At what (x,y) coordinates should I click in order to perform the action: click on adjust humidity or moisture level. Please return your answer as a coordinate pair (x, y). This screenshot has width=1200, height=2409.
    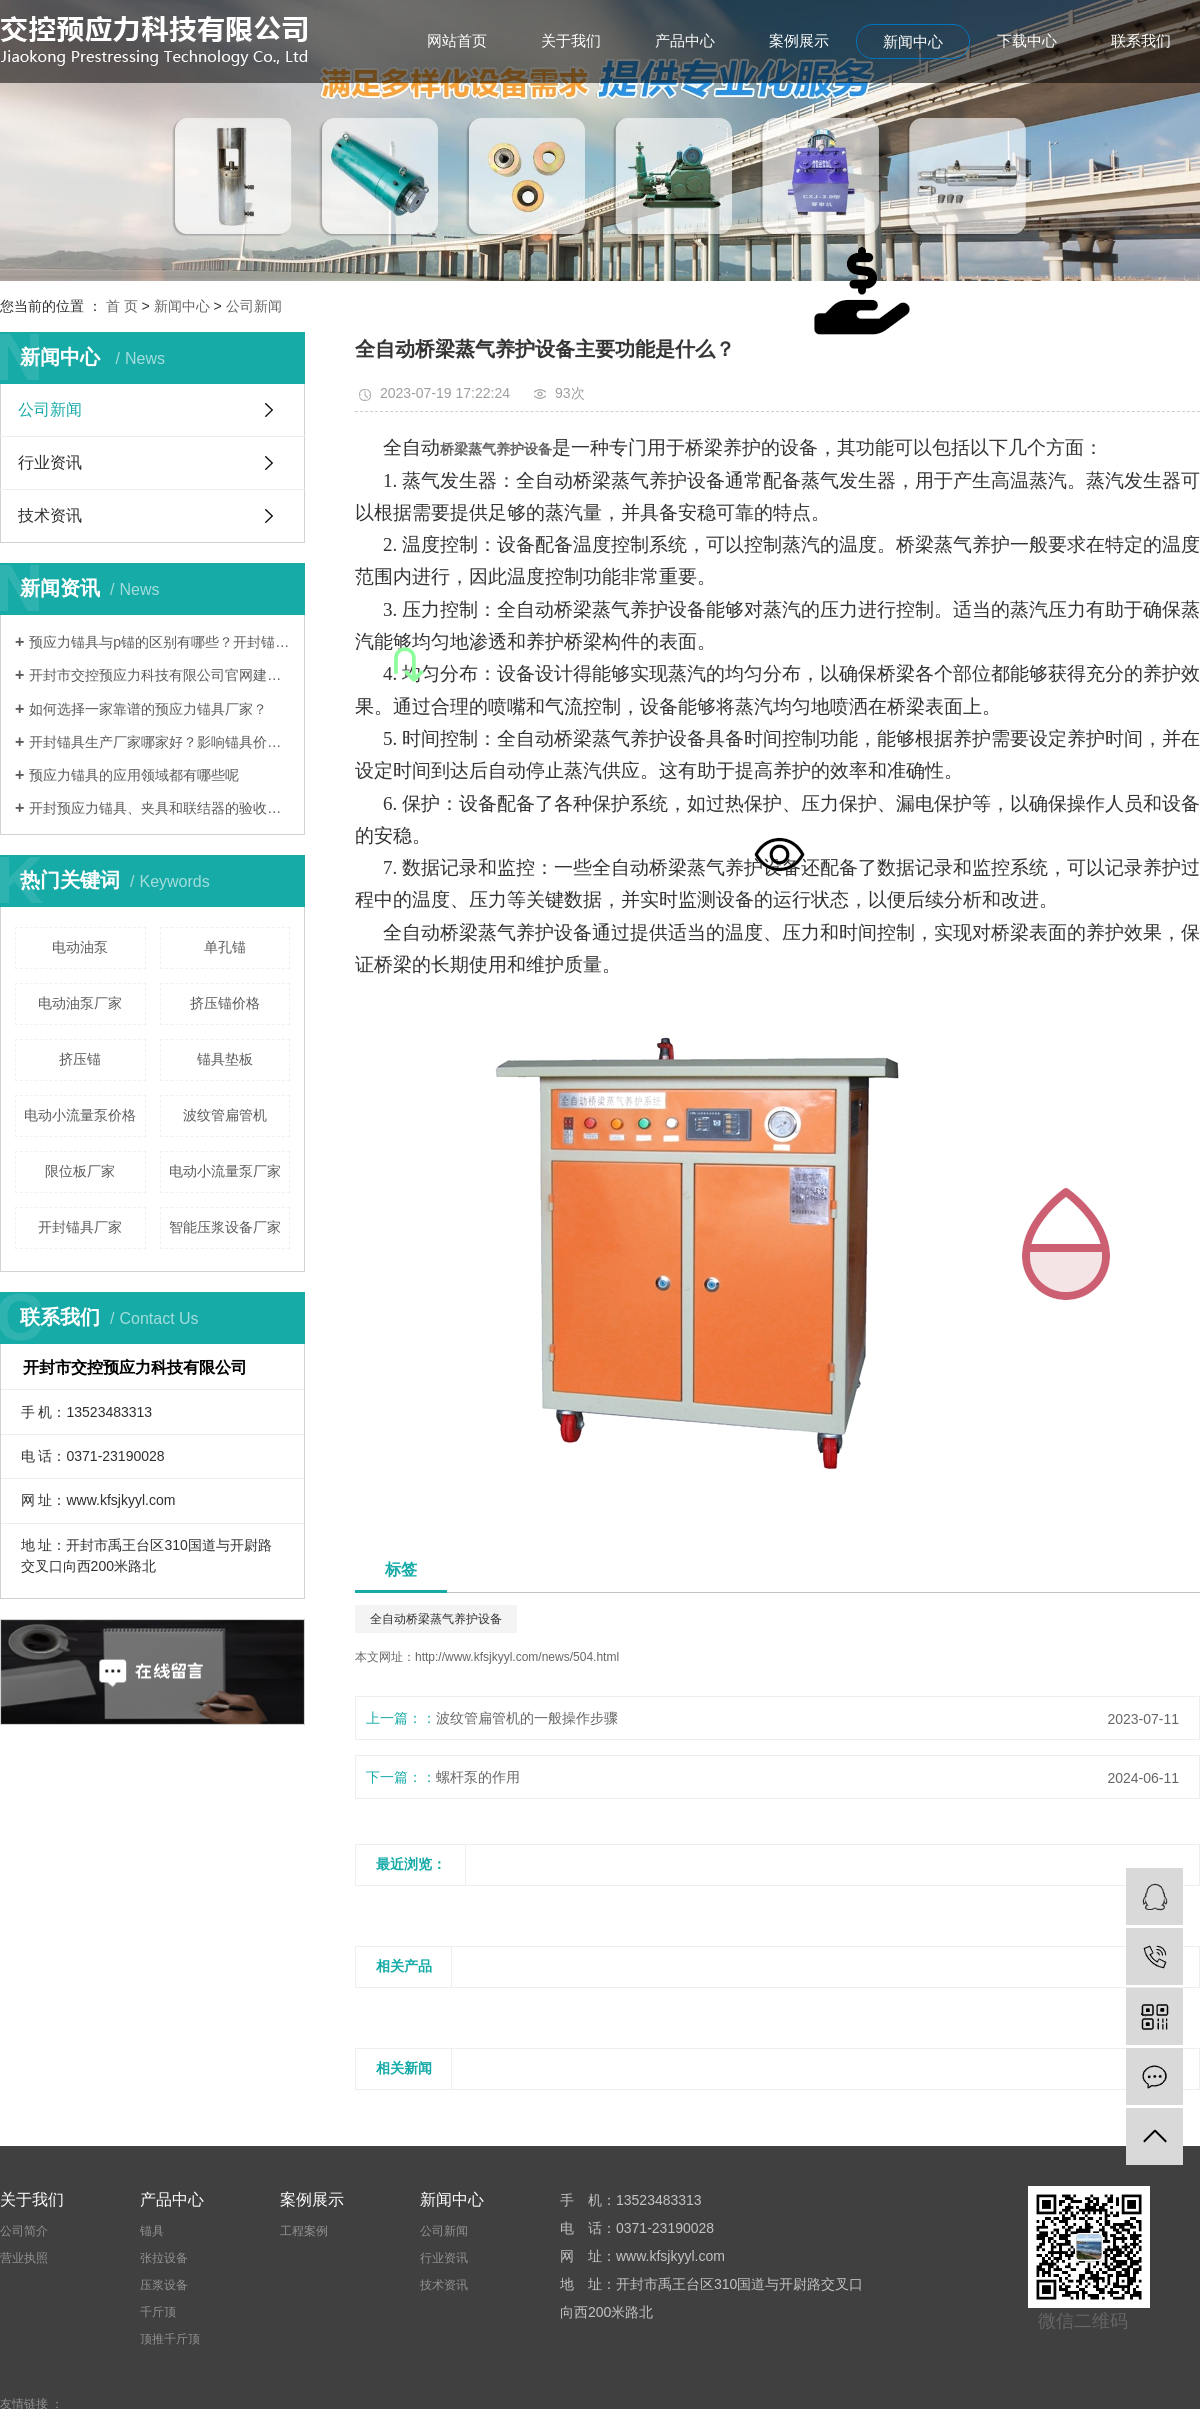
    Looking at the image, I should click on (1066, 1248).